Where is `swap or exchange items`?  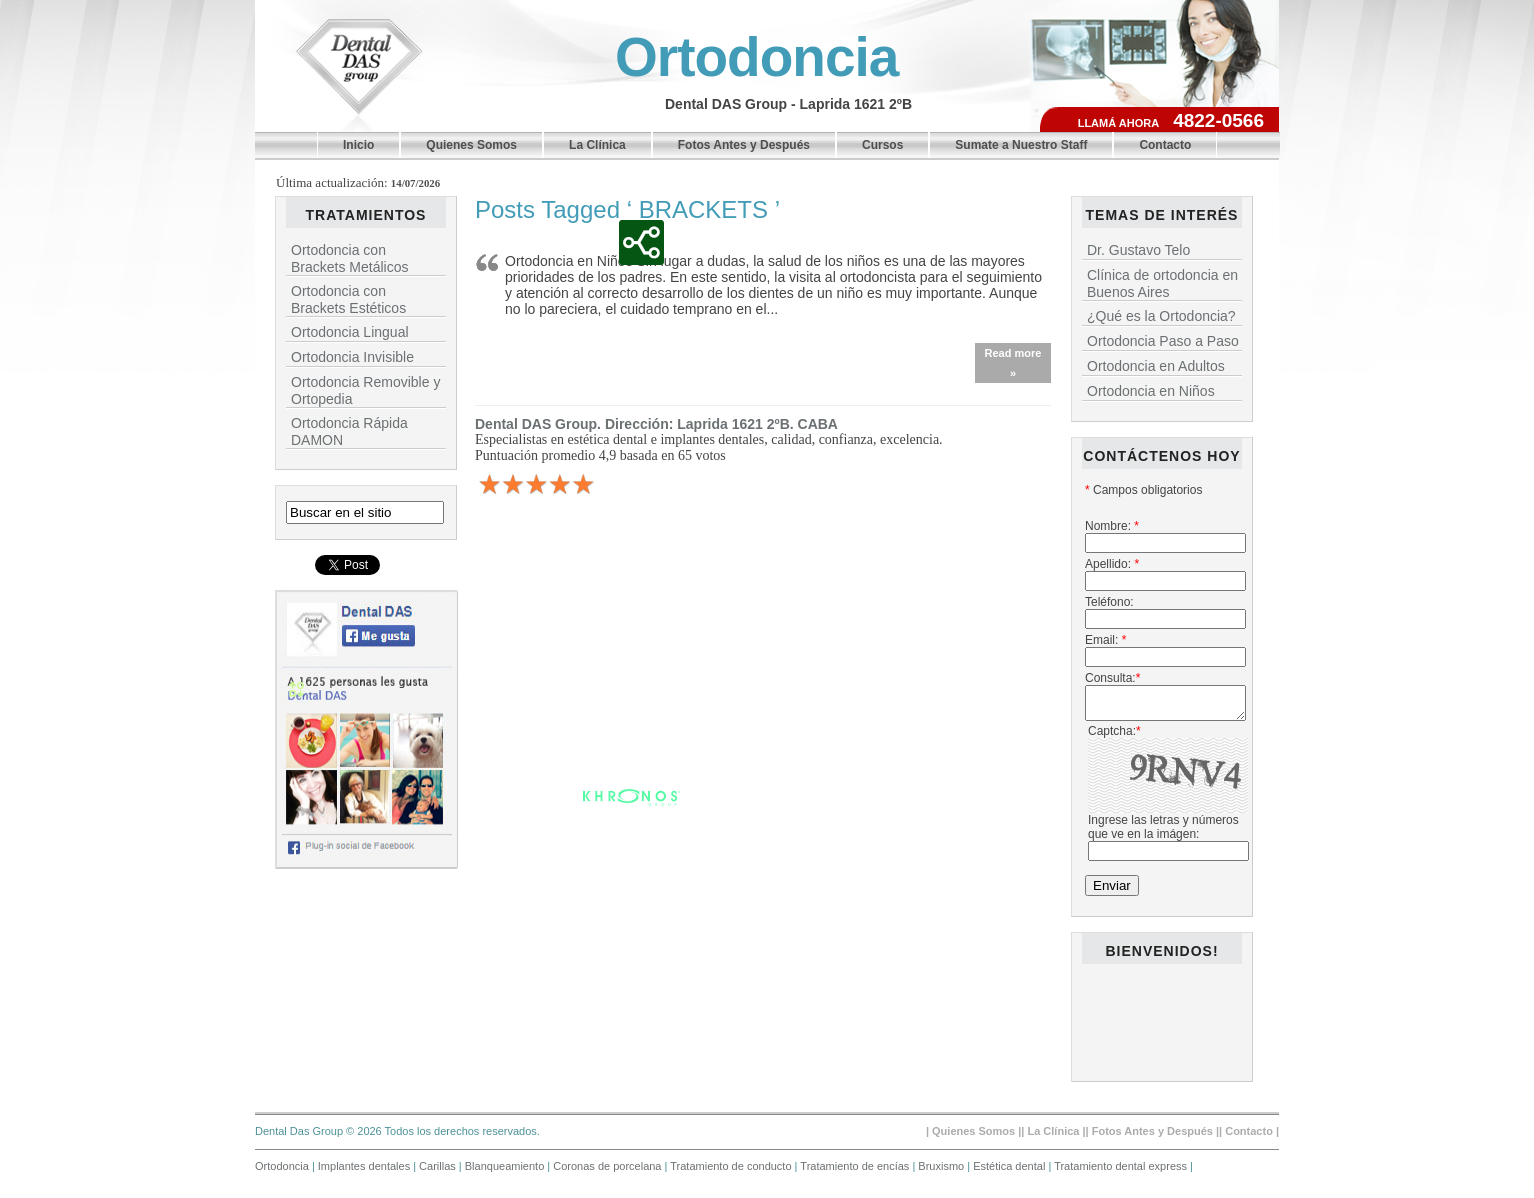
swap or exchange items is located at coordinates (296, 689).